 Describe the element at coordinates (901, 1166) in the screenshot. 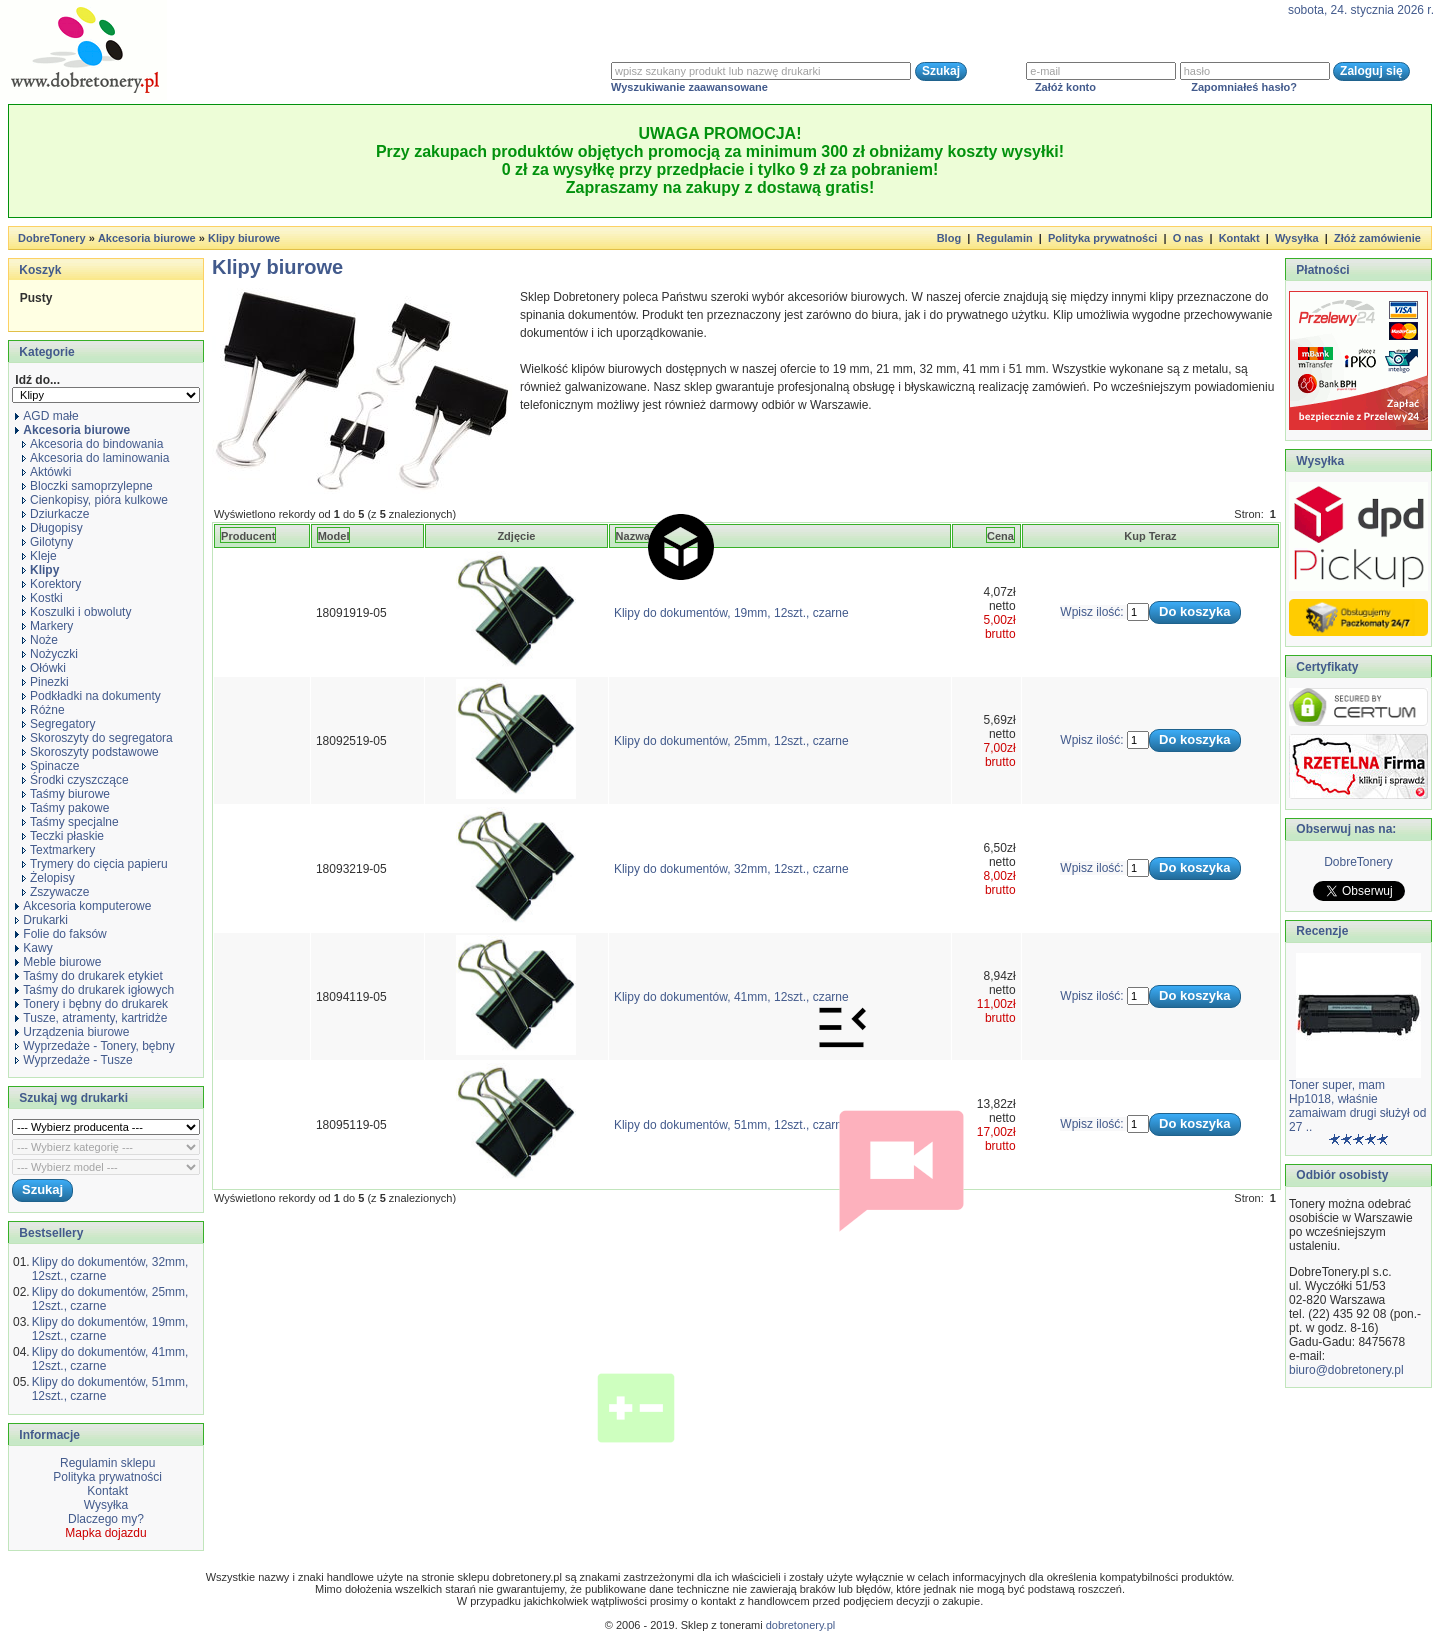

I see `start a video chat` at that location.